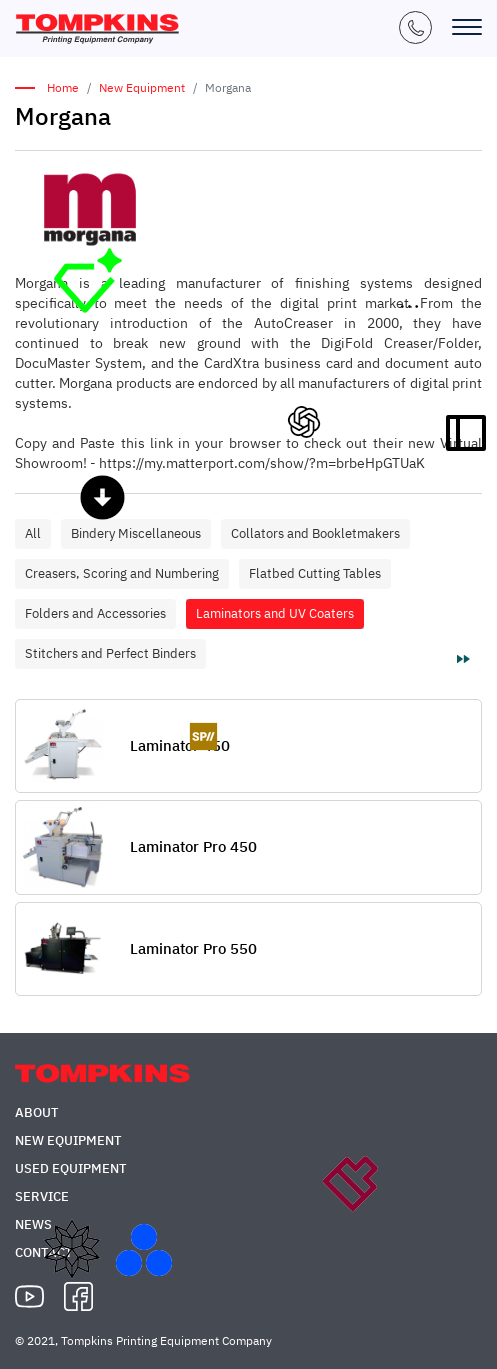  What do you see at coordinates (352, 1182) in the screenshot?
I see `access brush or painting tools` at bounding box center [352, 1182].